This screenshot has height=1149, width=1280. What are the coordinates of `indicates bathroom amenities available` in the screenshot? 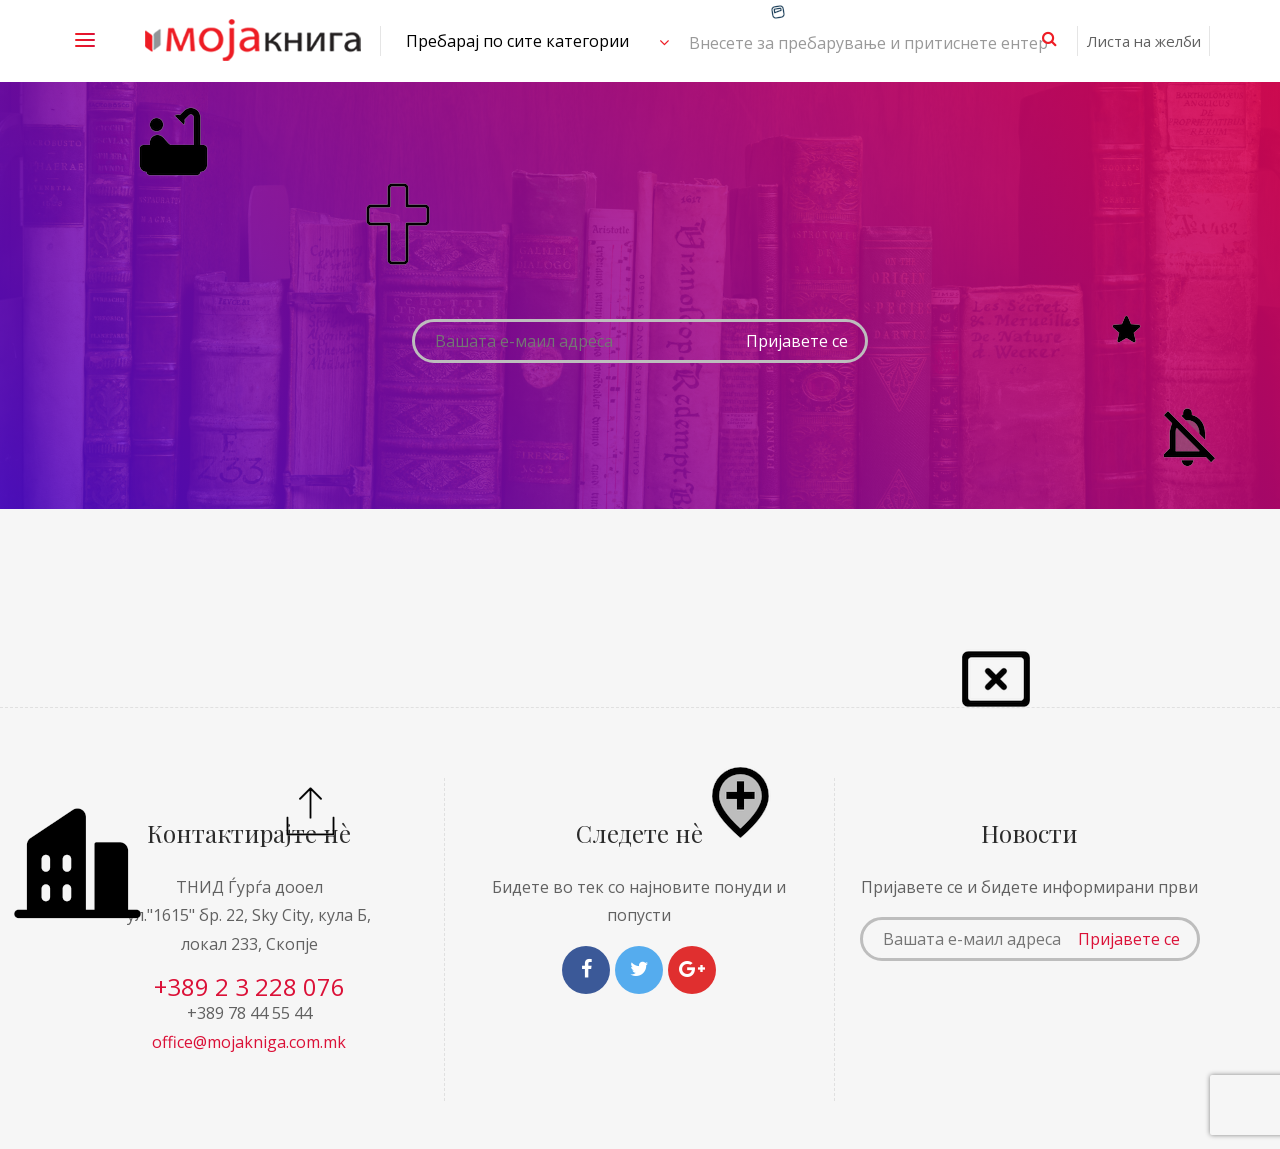 It's located at (173, 141).